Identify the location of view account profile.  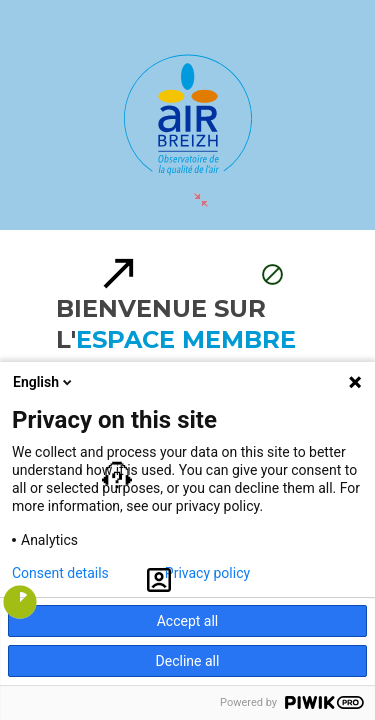
(159, 580).